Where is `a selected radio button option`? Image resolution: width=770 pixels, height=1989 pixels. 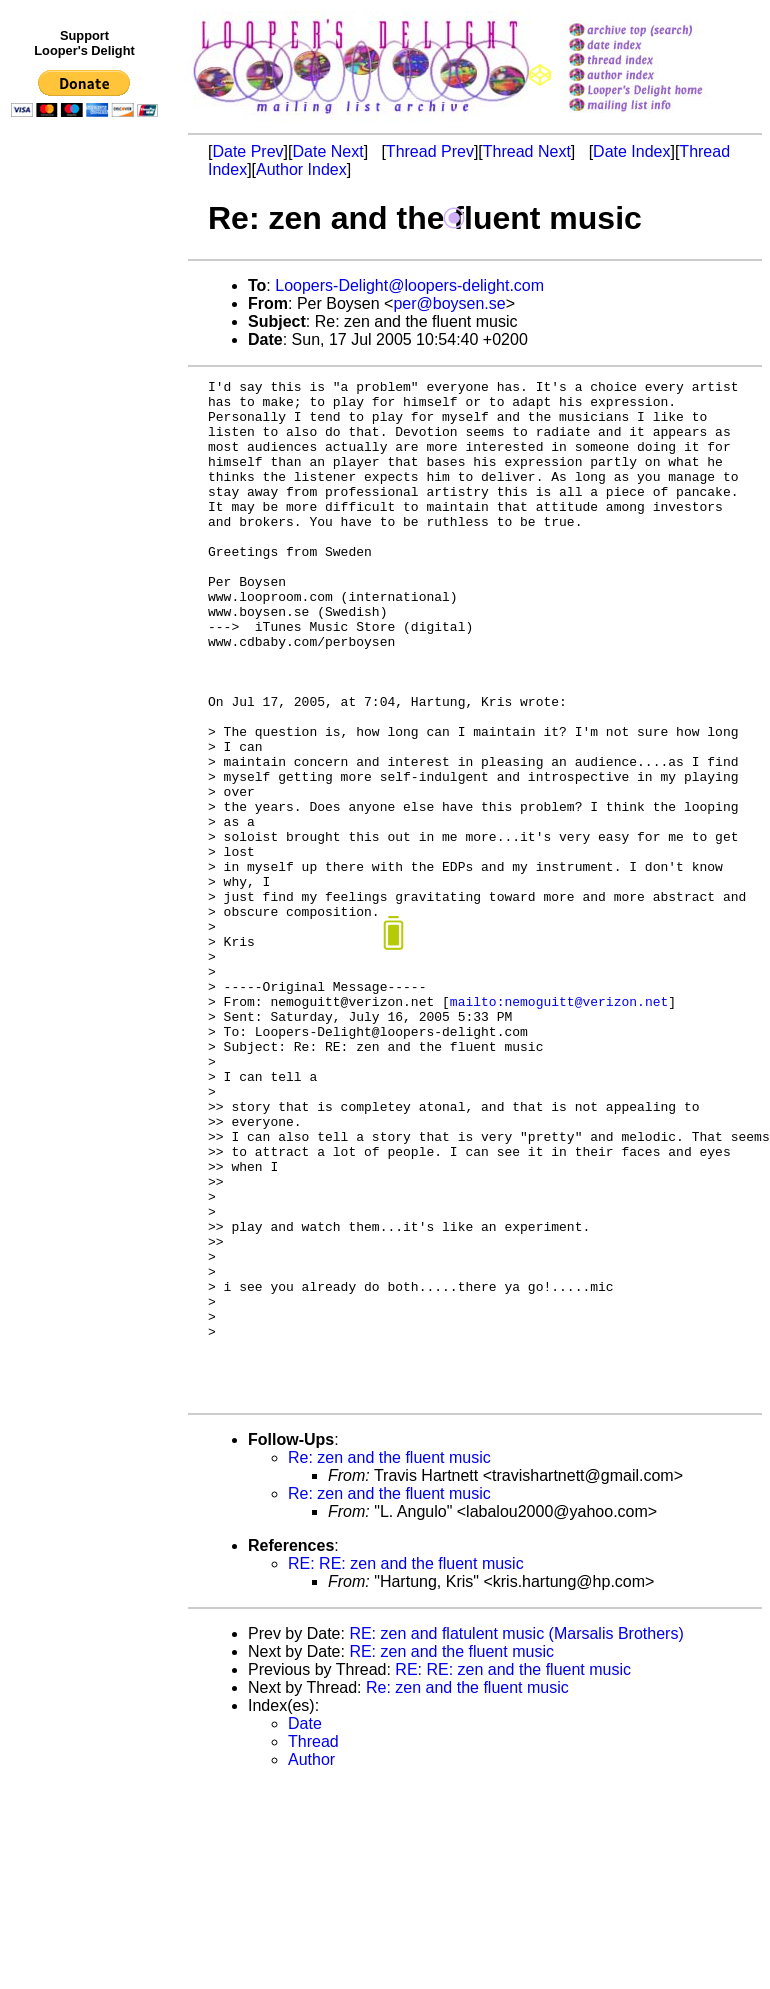 a selected radio button option is located at coordinates (454, 218).